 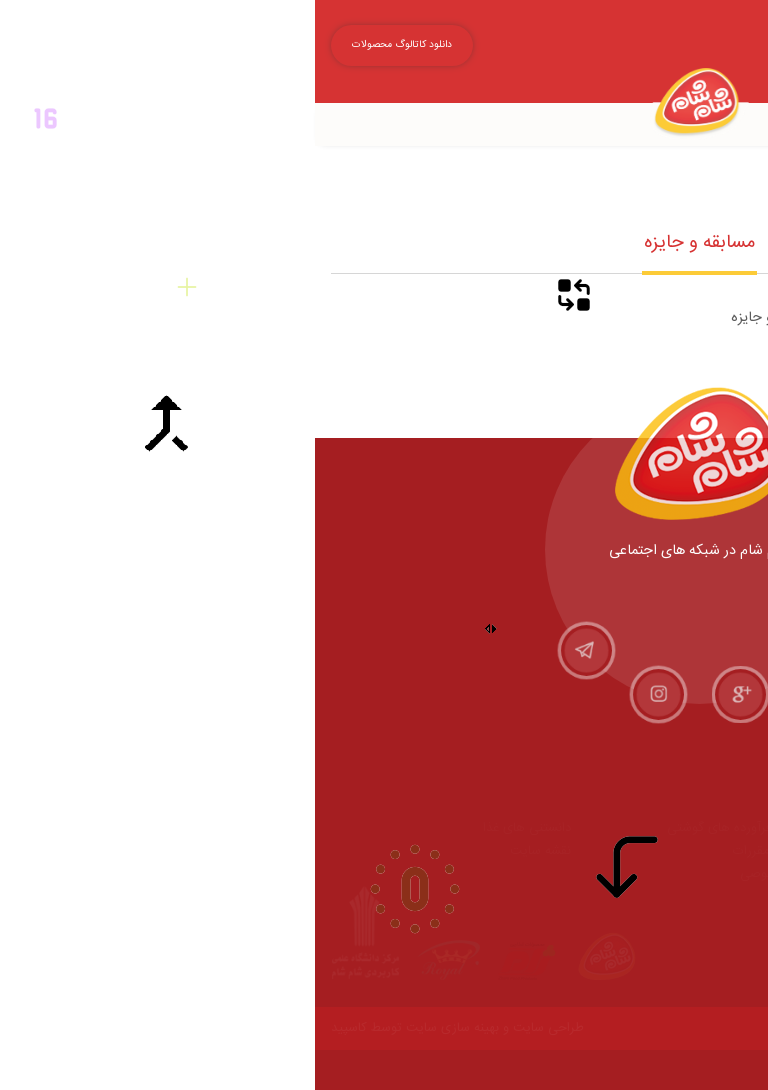 What do you see at coordinates (187, 287) in the screenshot?
I see `add a new item` at bounding box center [187, 287].